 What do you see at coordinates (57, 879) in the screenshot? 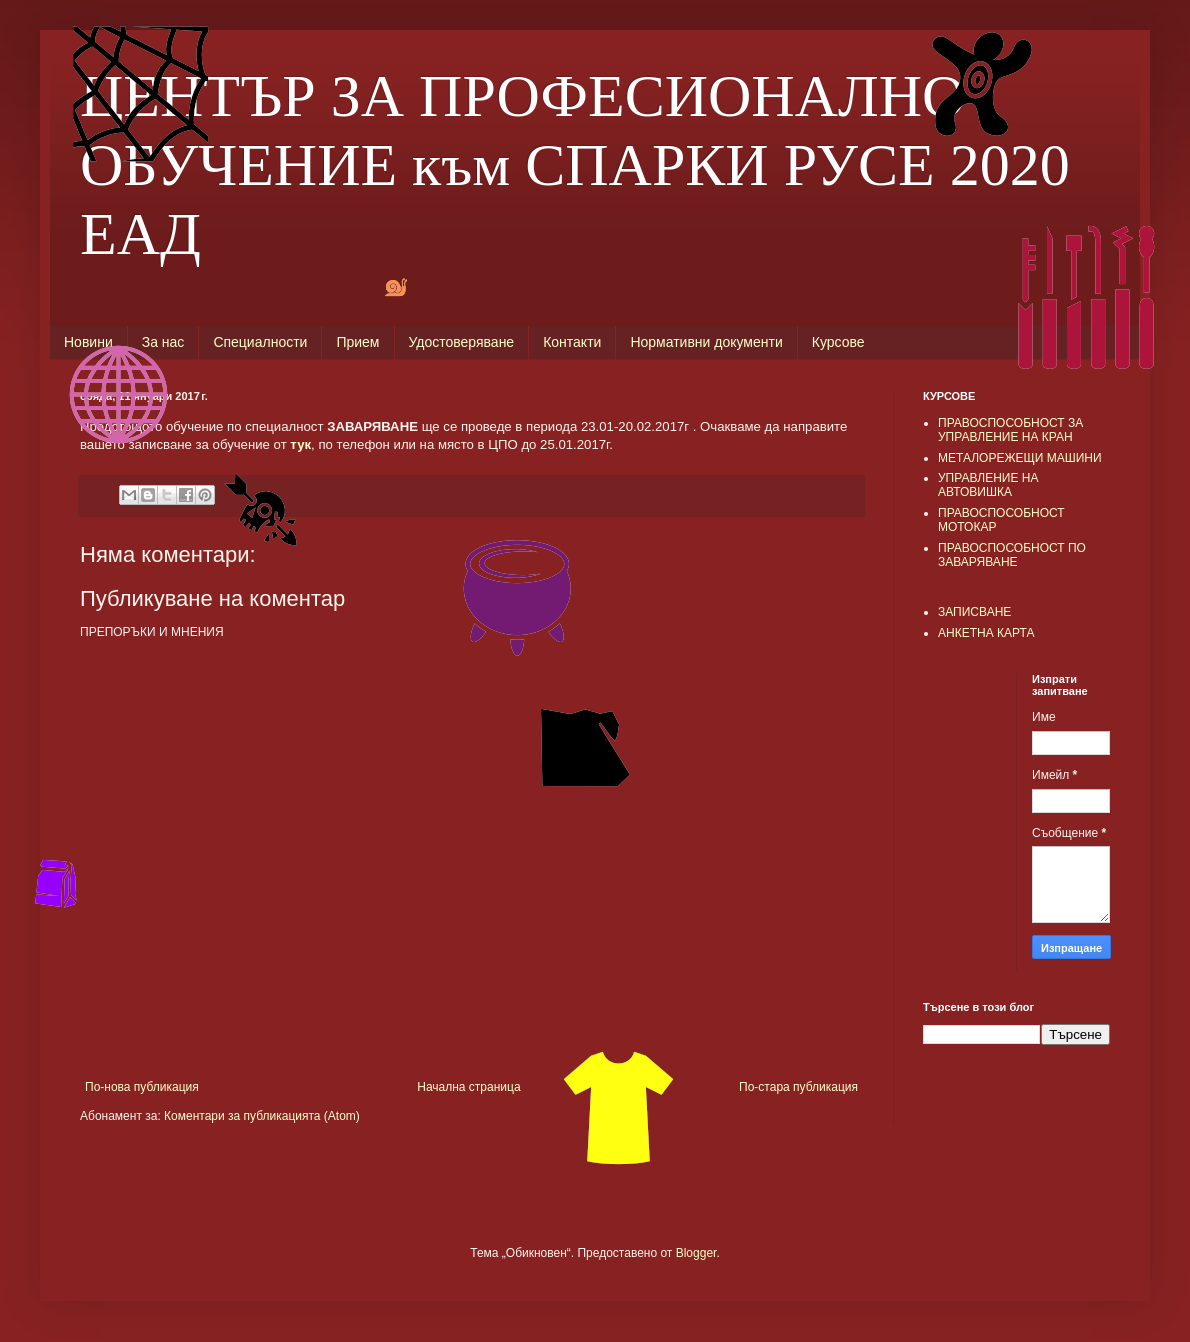
I see `view your takeout or delivery order` at bounding box center [57, 879].